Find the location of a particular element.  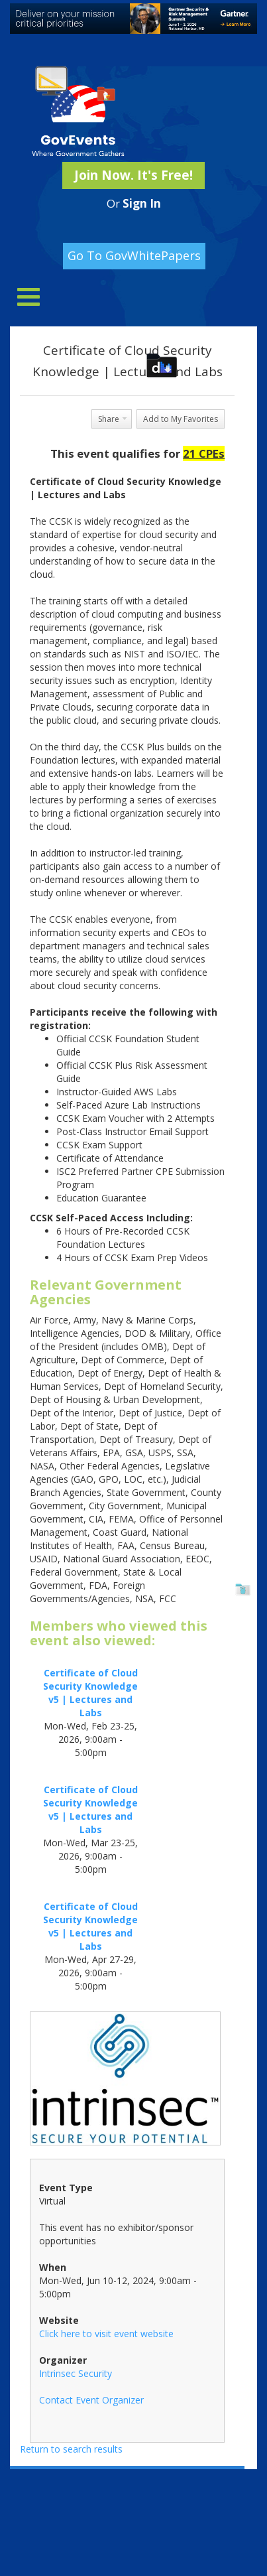

open DuckDuckGo browser downloads folder is located at coordinates (106, 94).